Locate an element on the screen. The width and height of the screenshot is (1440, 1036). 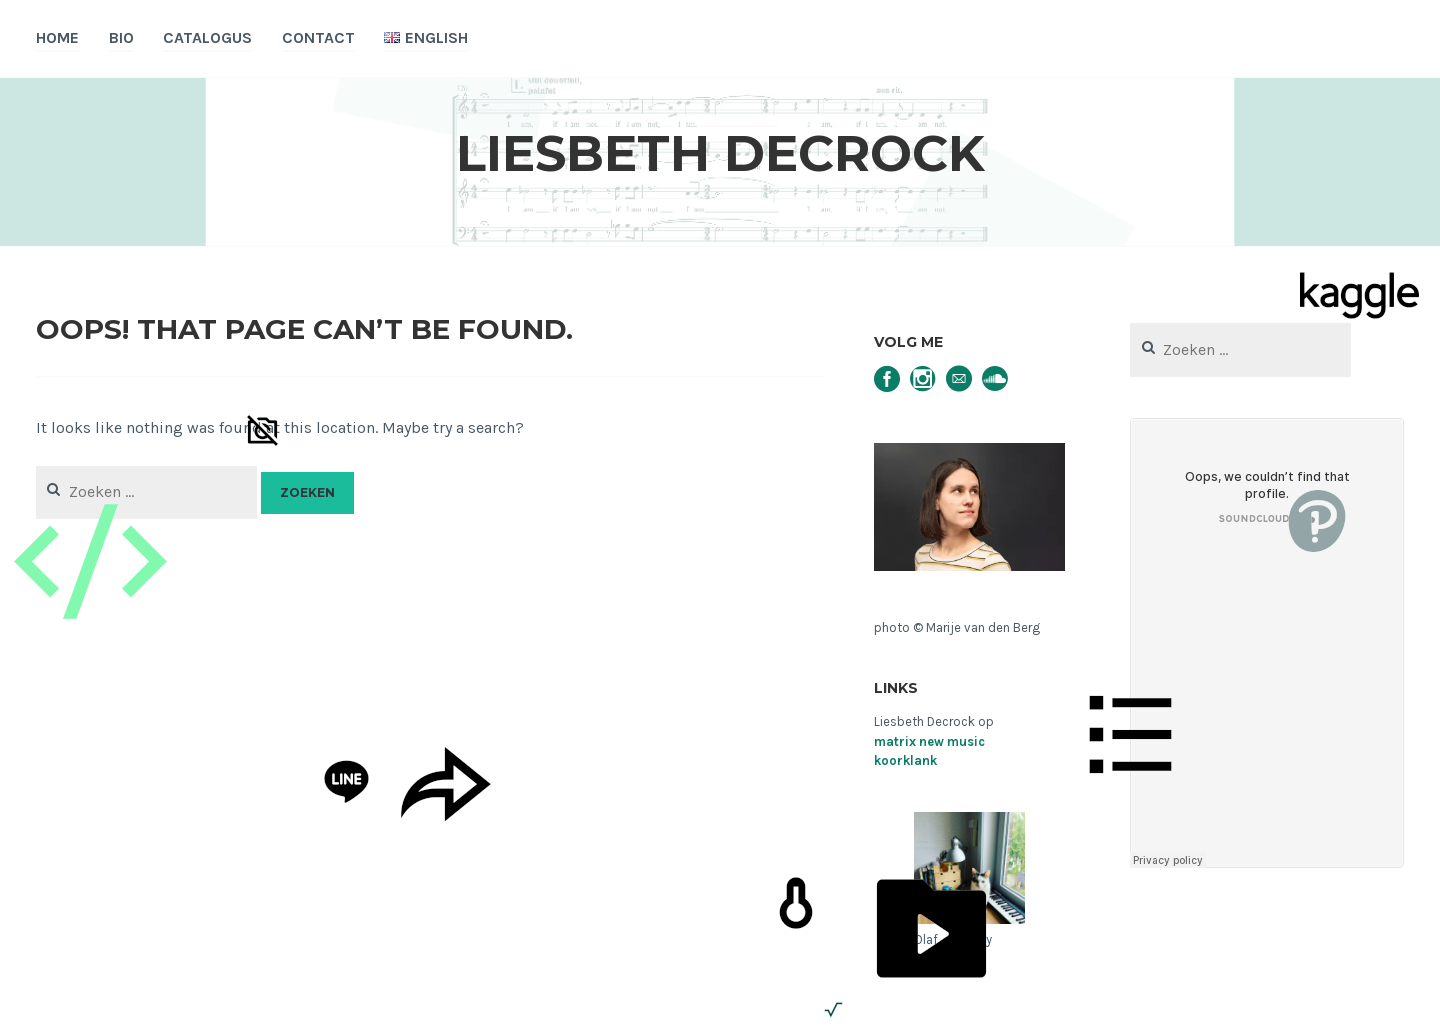
pearson education platform logo is located at coordinates (1317, 521).